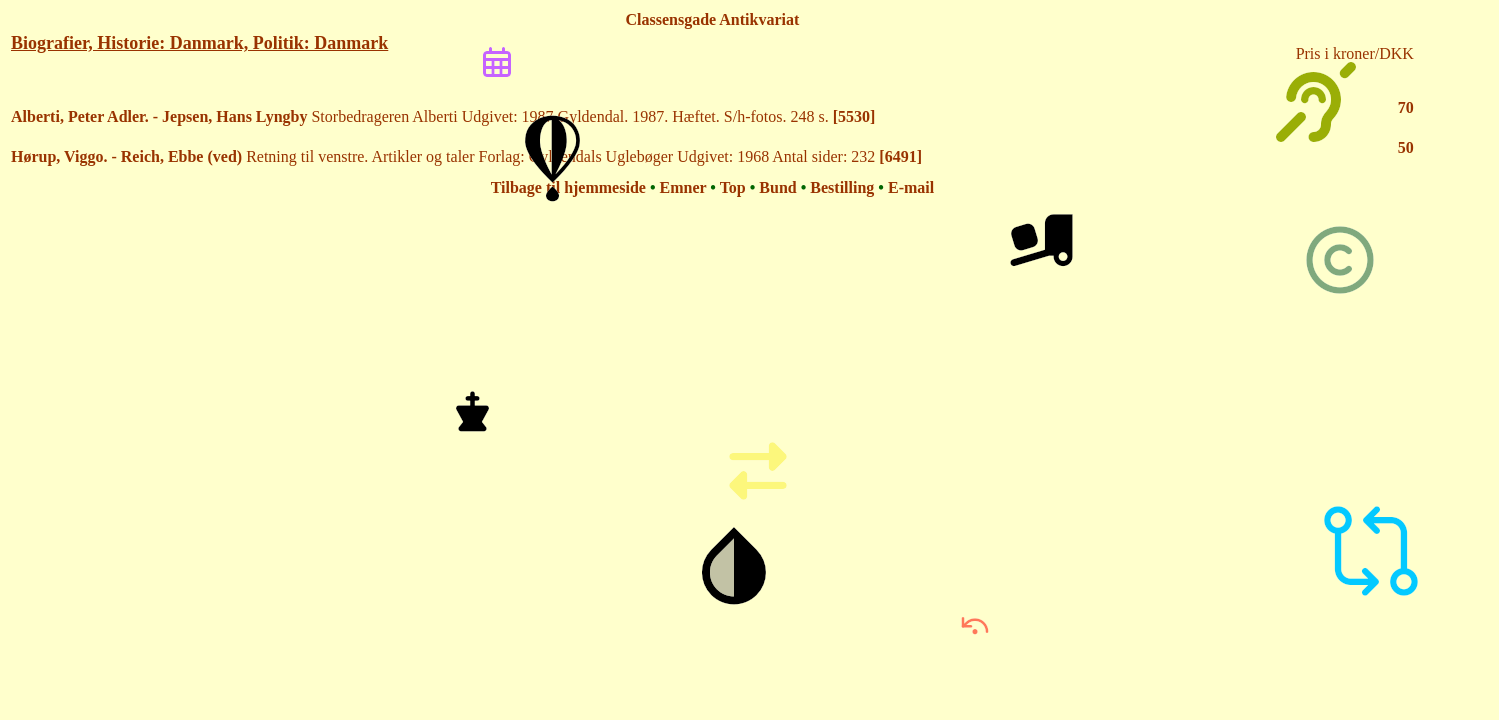  What do you see at coordinates (1316, 102) in the screenshot?
I see `indicates hearing impairment or deaf accessibility` at bounding box center [1316, 102].